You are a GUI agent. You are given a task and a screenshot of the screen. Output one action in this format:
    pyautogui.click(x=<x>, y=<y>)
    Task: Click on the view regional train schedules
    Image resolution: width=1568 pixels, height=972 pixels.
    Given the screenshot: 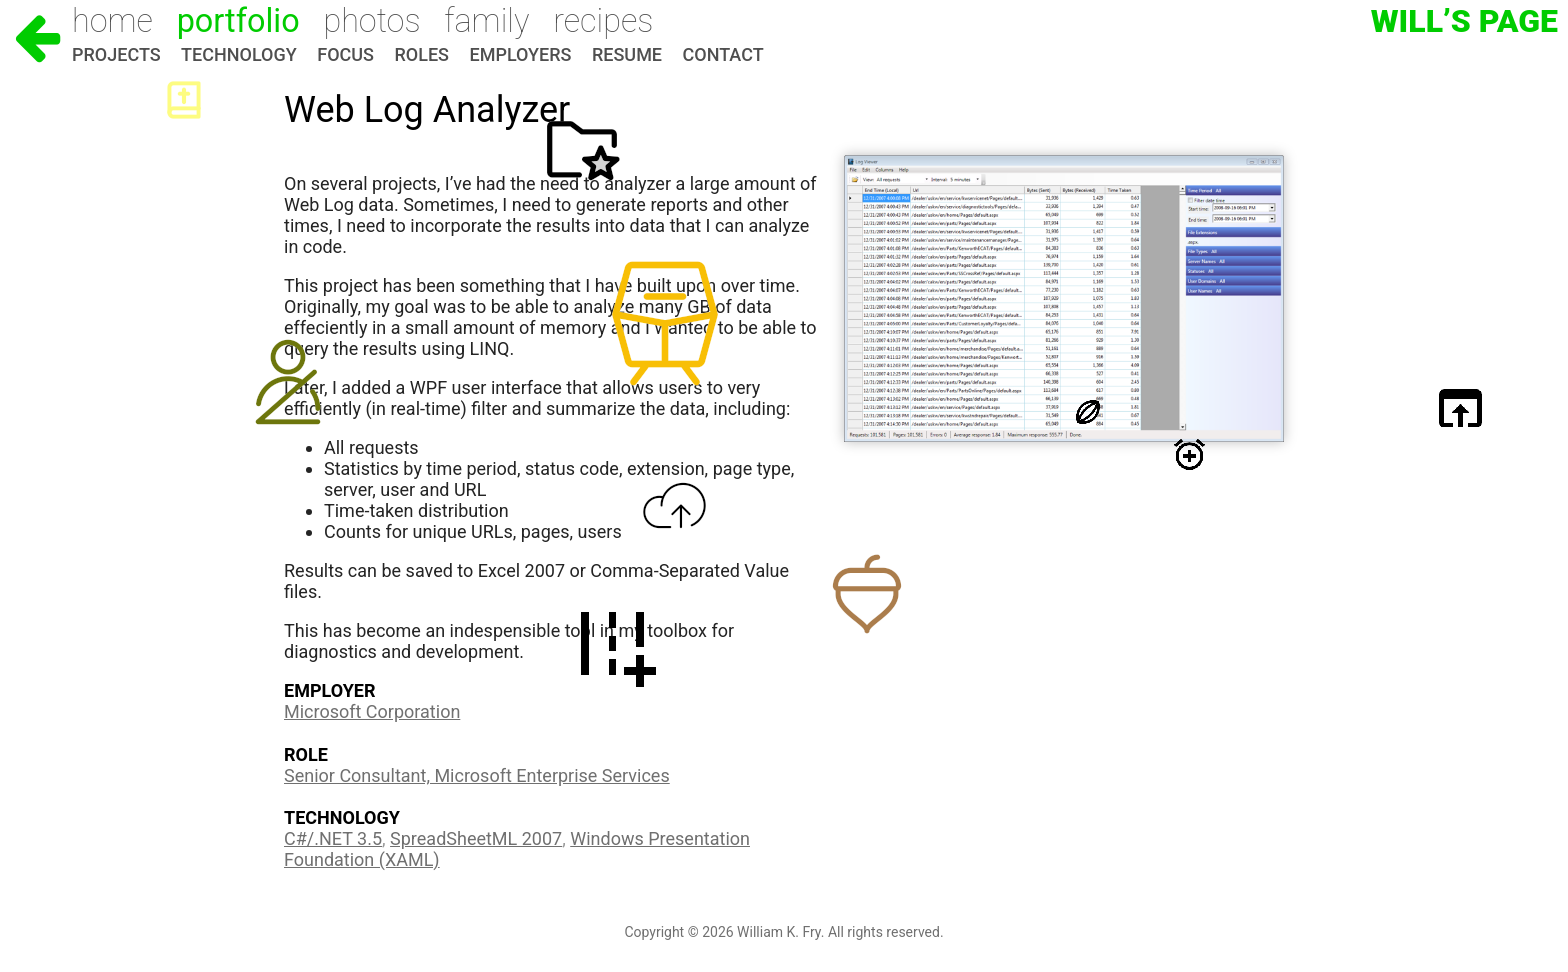 What is the action you would take?
    pyautogui.click(x=665, y=319)
    